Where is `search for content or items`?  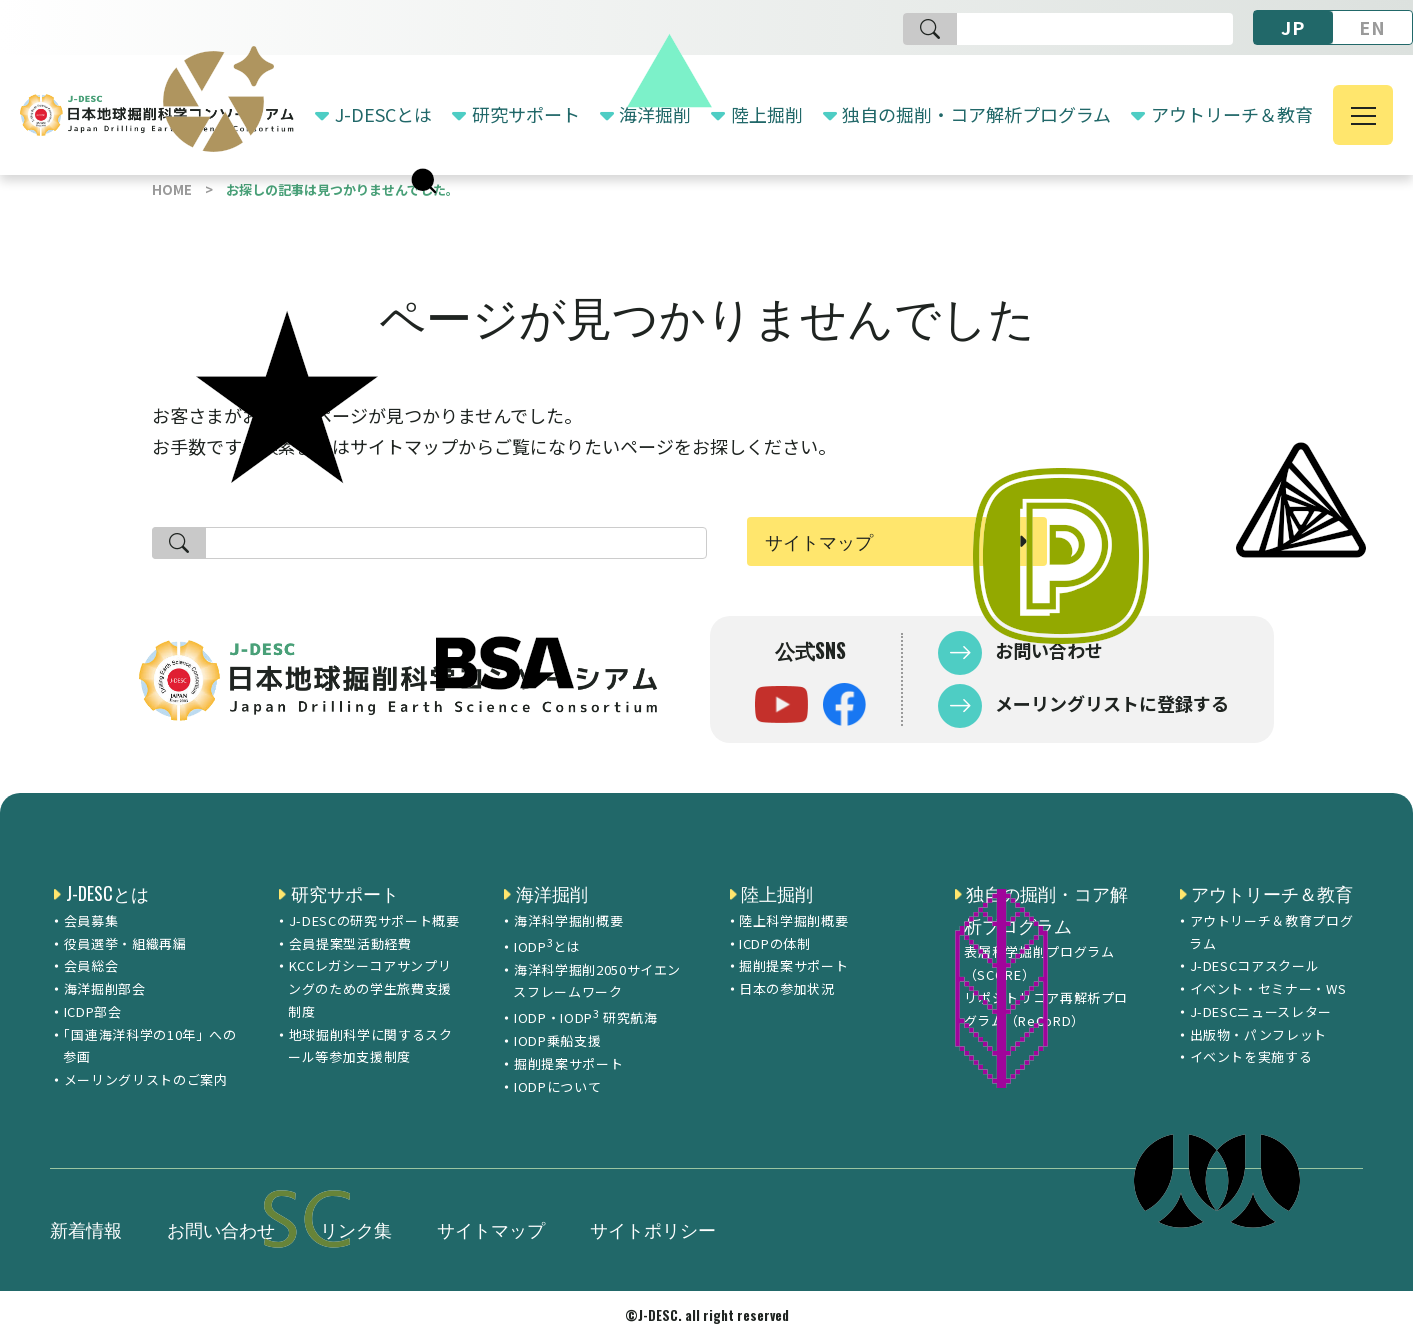 search for content or items is located at coordinates (424, 181).